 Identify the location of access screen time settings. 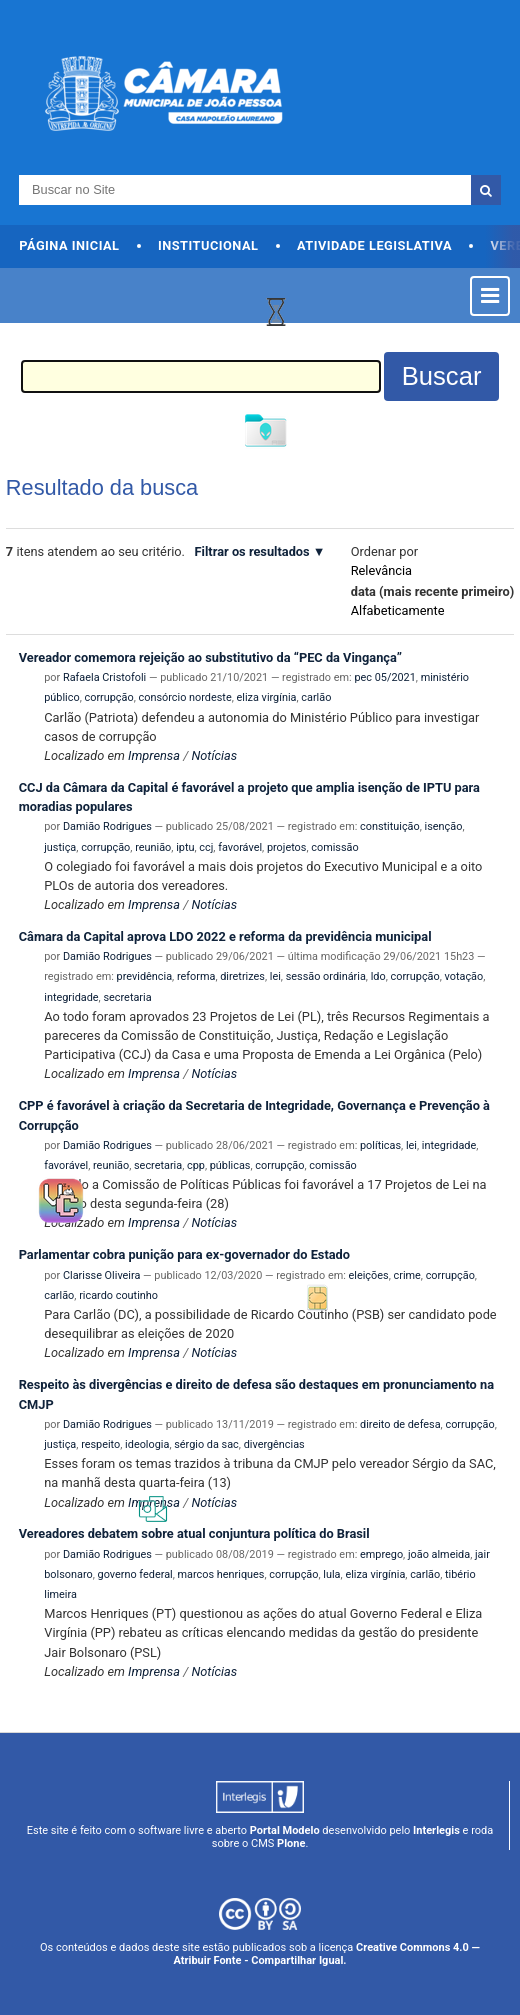
(277, 312).